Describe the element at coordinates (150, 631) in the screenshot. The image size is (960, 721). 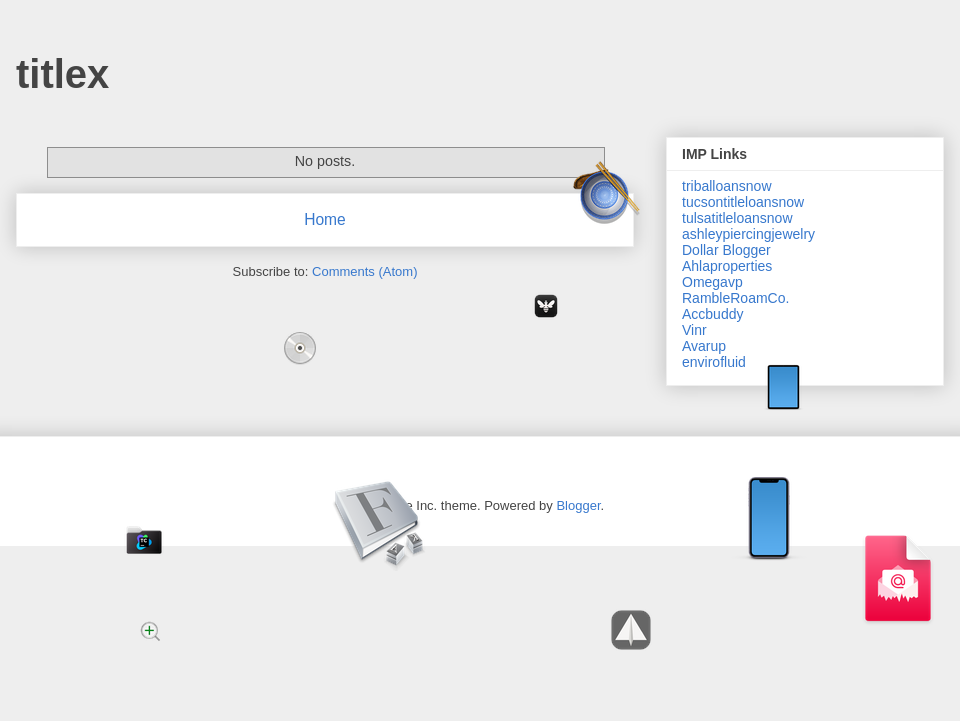
I see `zoom in on the current view` at that location.